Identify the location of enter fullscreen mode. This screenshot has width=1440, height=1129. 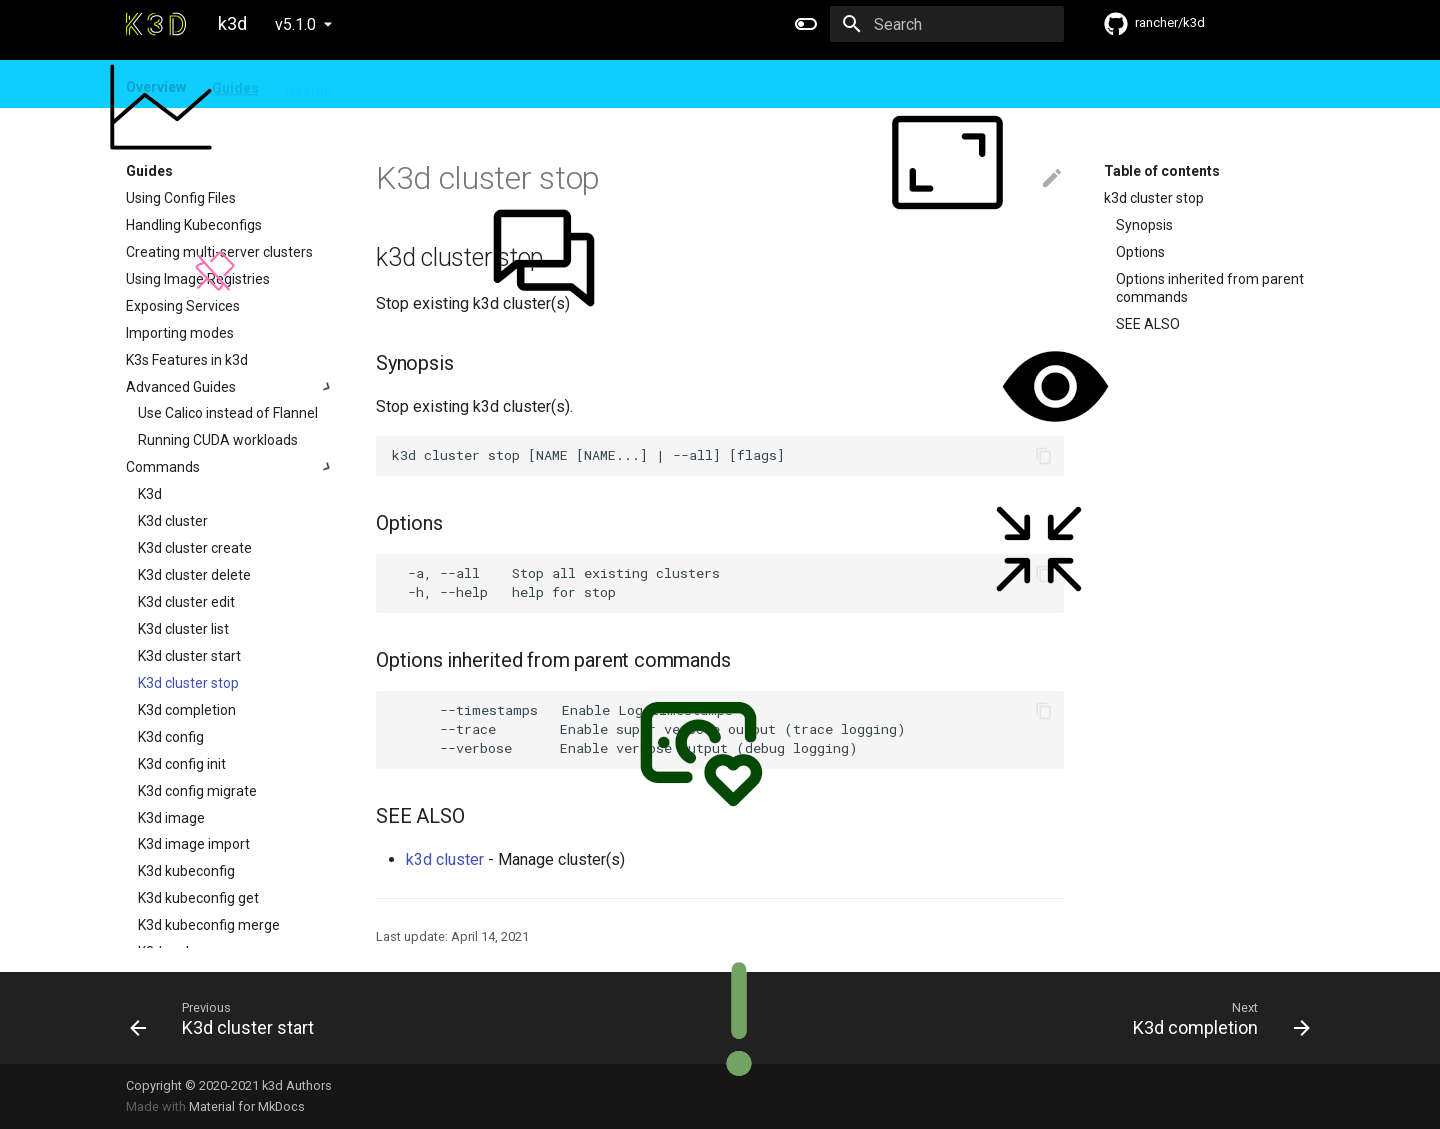
(947, 162).